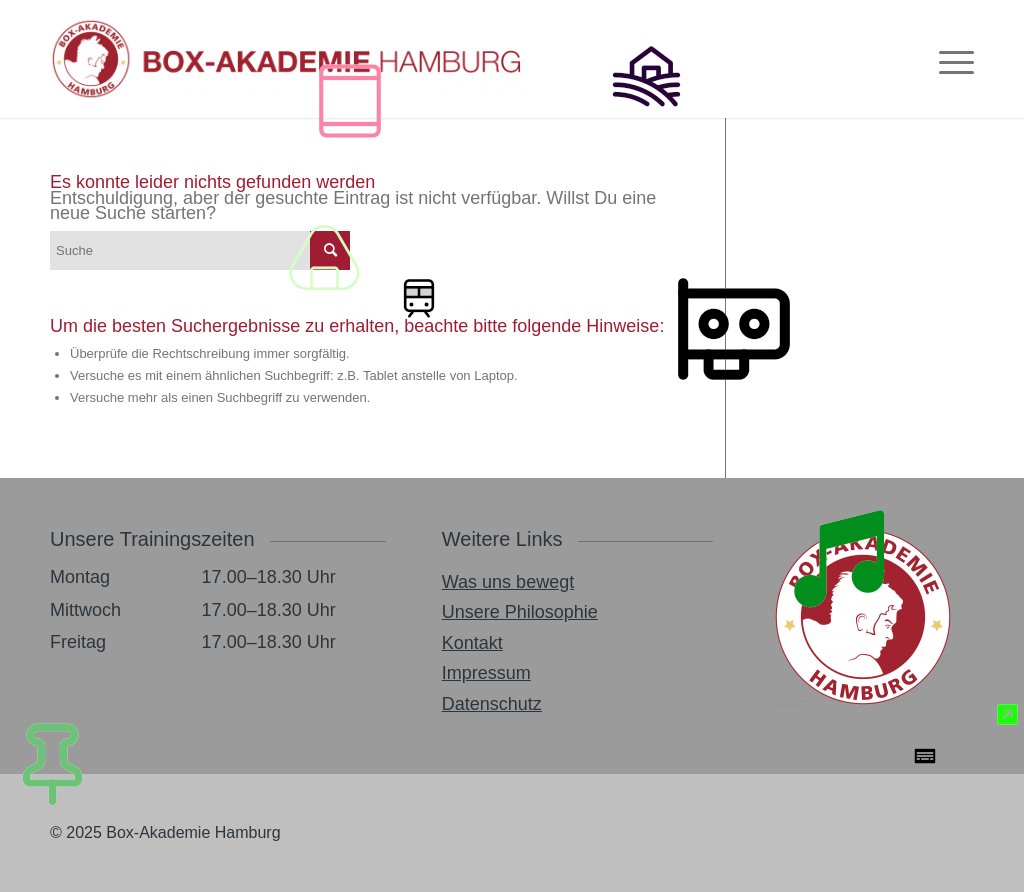 The height and width of the screenshot is (892, 1024). What do you see at coordinates (1007, 714) in the screenshot?
I see `open link in new tab or window` at bounding box center [1007, 714].